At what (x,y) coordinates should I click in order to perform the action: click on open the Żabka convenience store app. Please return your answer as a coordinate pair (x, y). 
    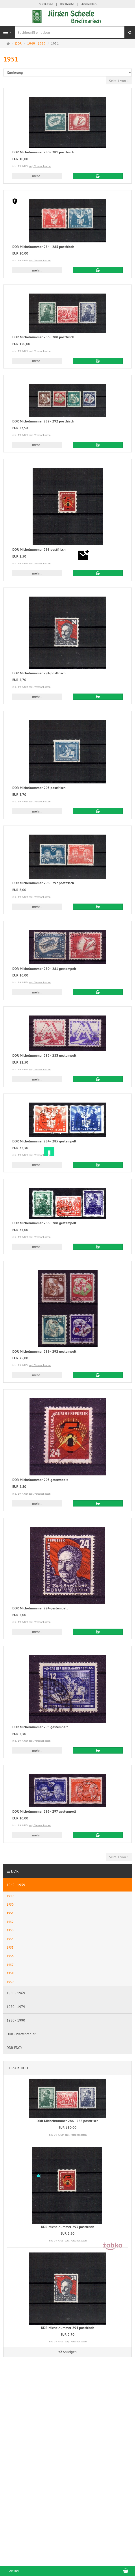
    Looking at the image, I should click on (113, 2246).